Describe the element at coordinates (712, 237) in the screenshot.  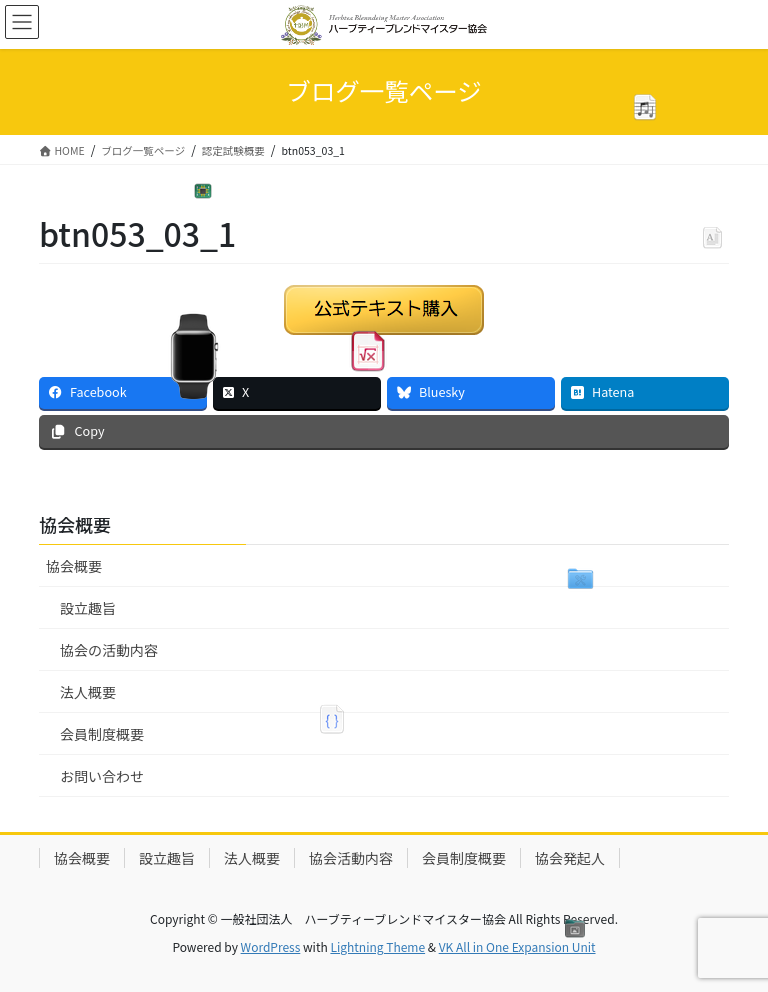
I see `open a rich text format document` at that location.